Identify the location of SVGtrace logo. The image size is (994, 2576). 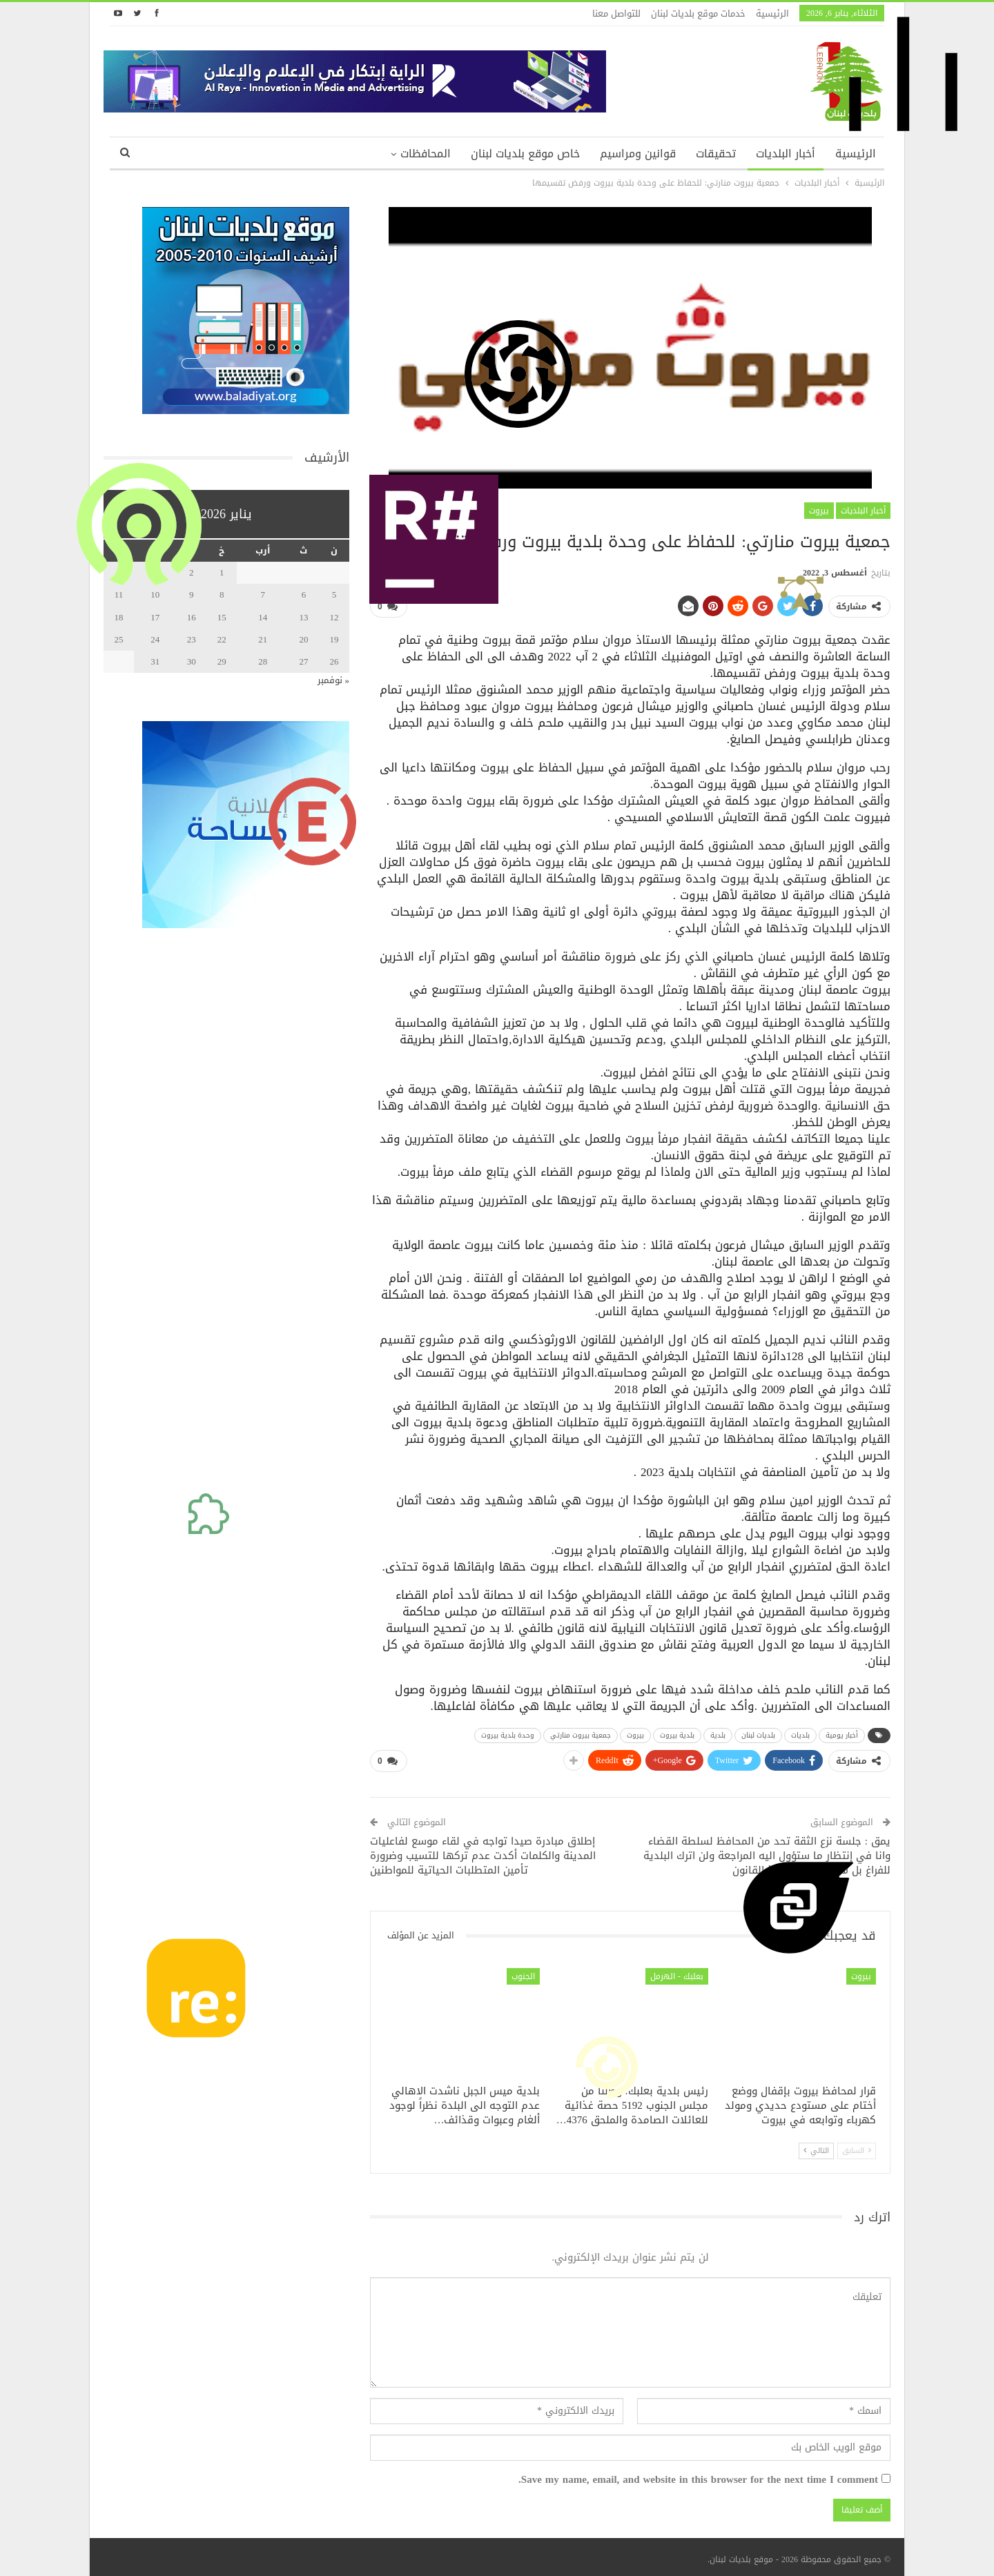
(801, 593).